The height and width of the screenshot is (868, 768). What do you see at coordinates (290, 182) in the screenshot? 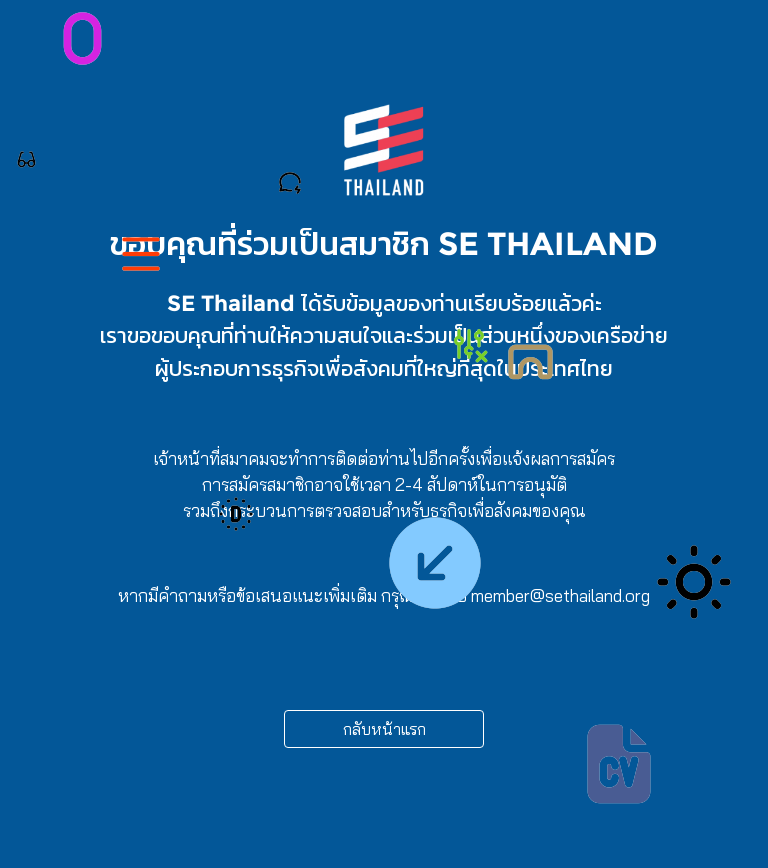
I see `send a quick or instant message` at bounding box center [290, 182].